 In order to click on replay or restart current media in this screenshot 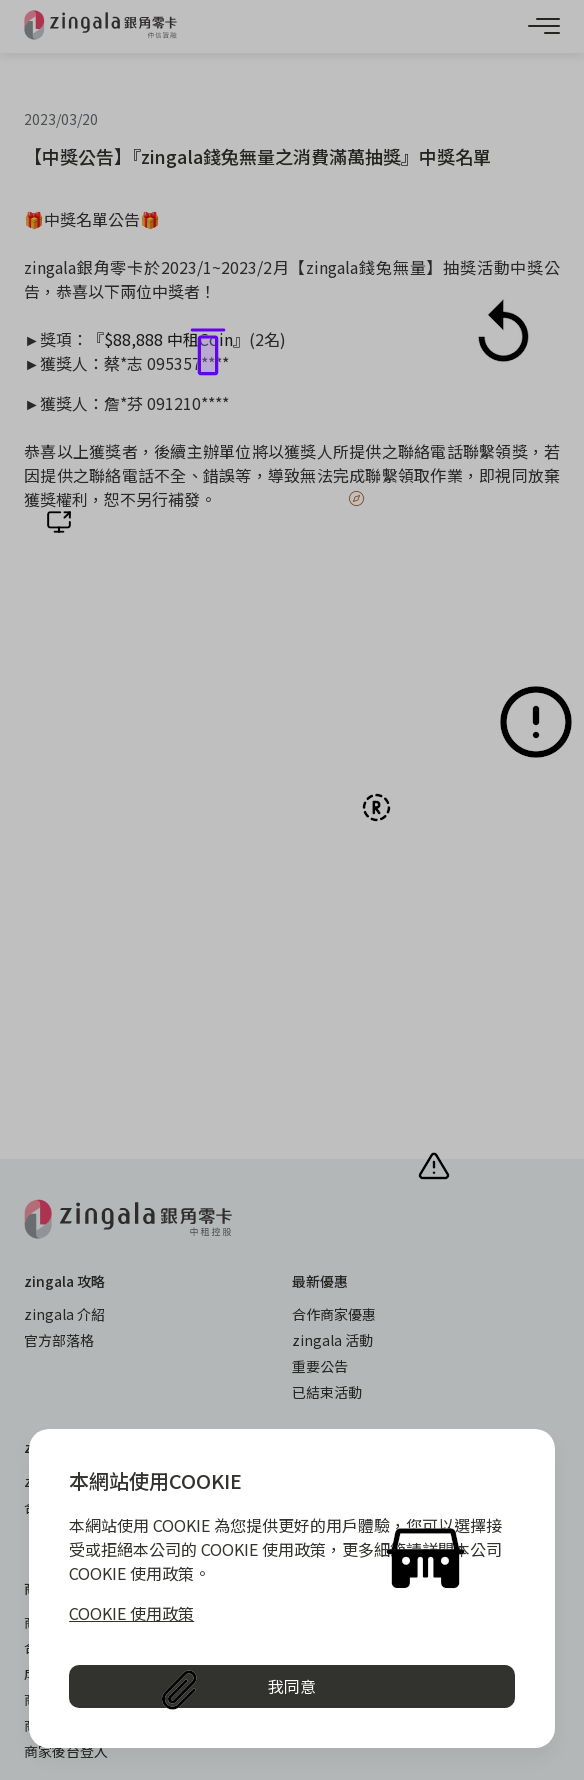, I will do `click(503, 333)`.